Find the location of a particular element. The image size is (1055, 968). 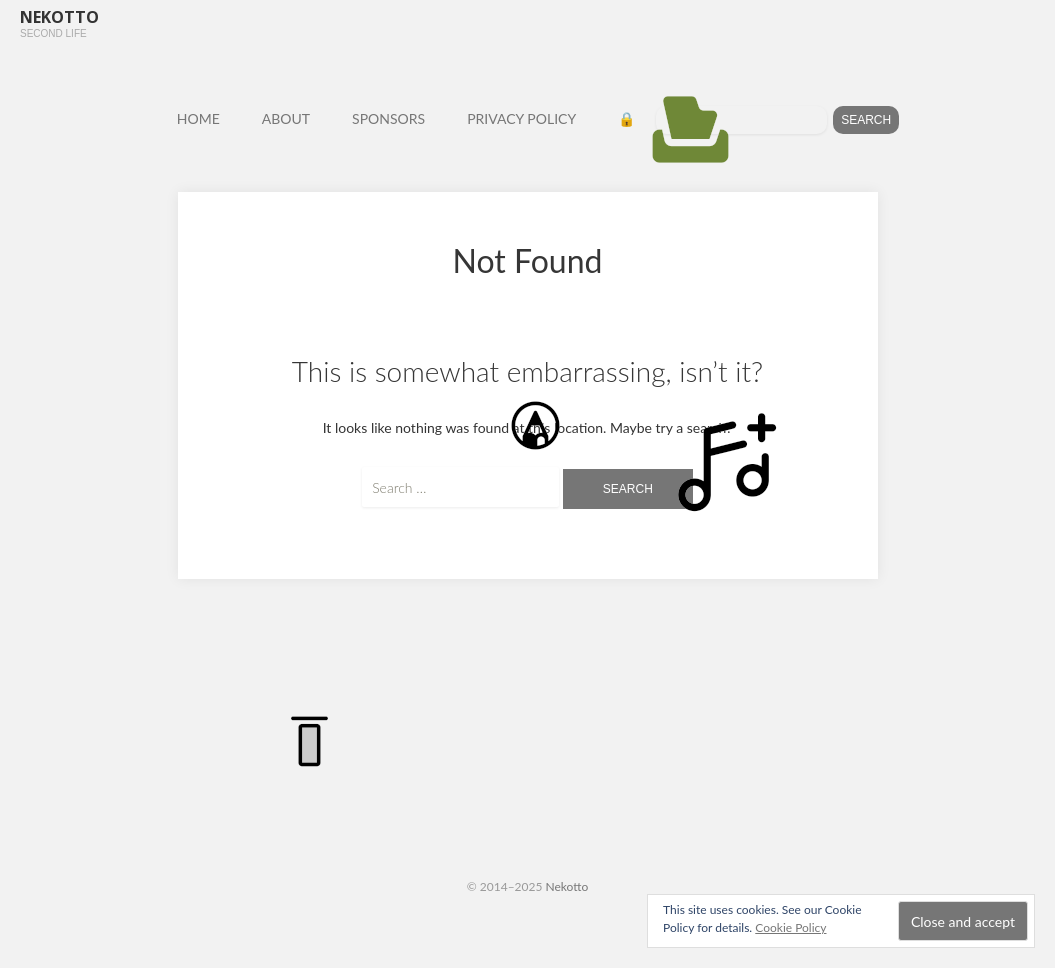

access tissue box or hygiene supplies is located at coordinates (690, 129).